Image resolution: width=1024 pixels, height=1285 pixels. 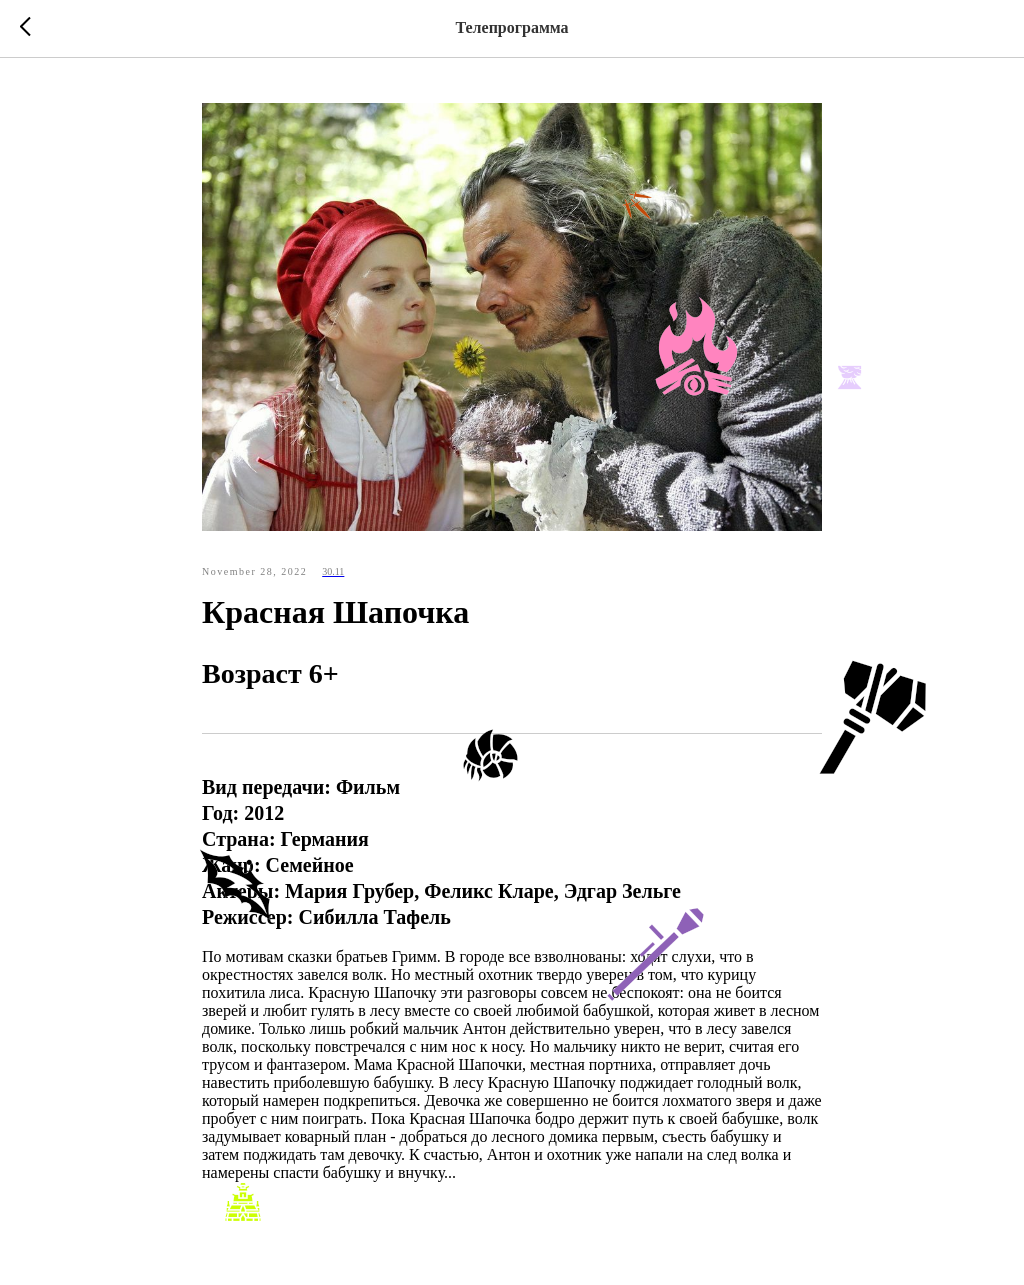 What do you see at coordinates (243, 1202) in the screenshot?
I see `access viking or norse-themed content` at bounding box center [243, 1202].